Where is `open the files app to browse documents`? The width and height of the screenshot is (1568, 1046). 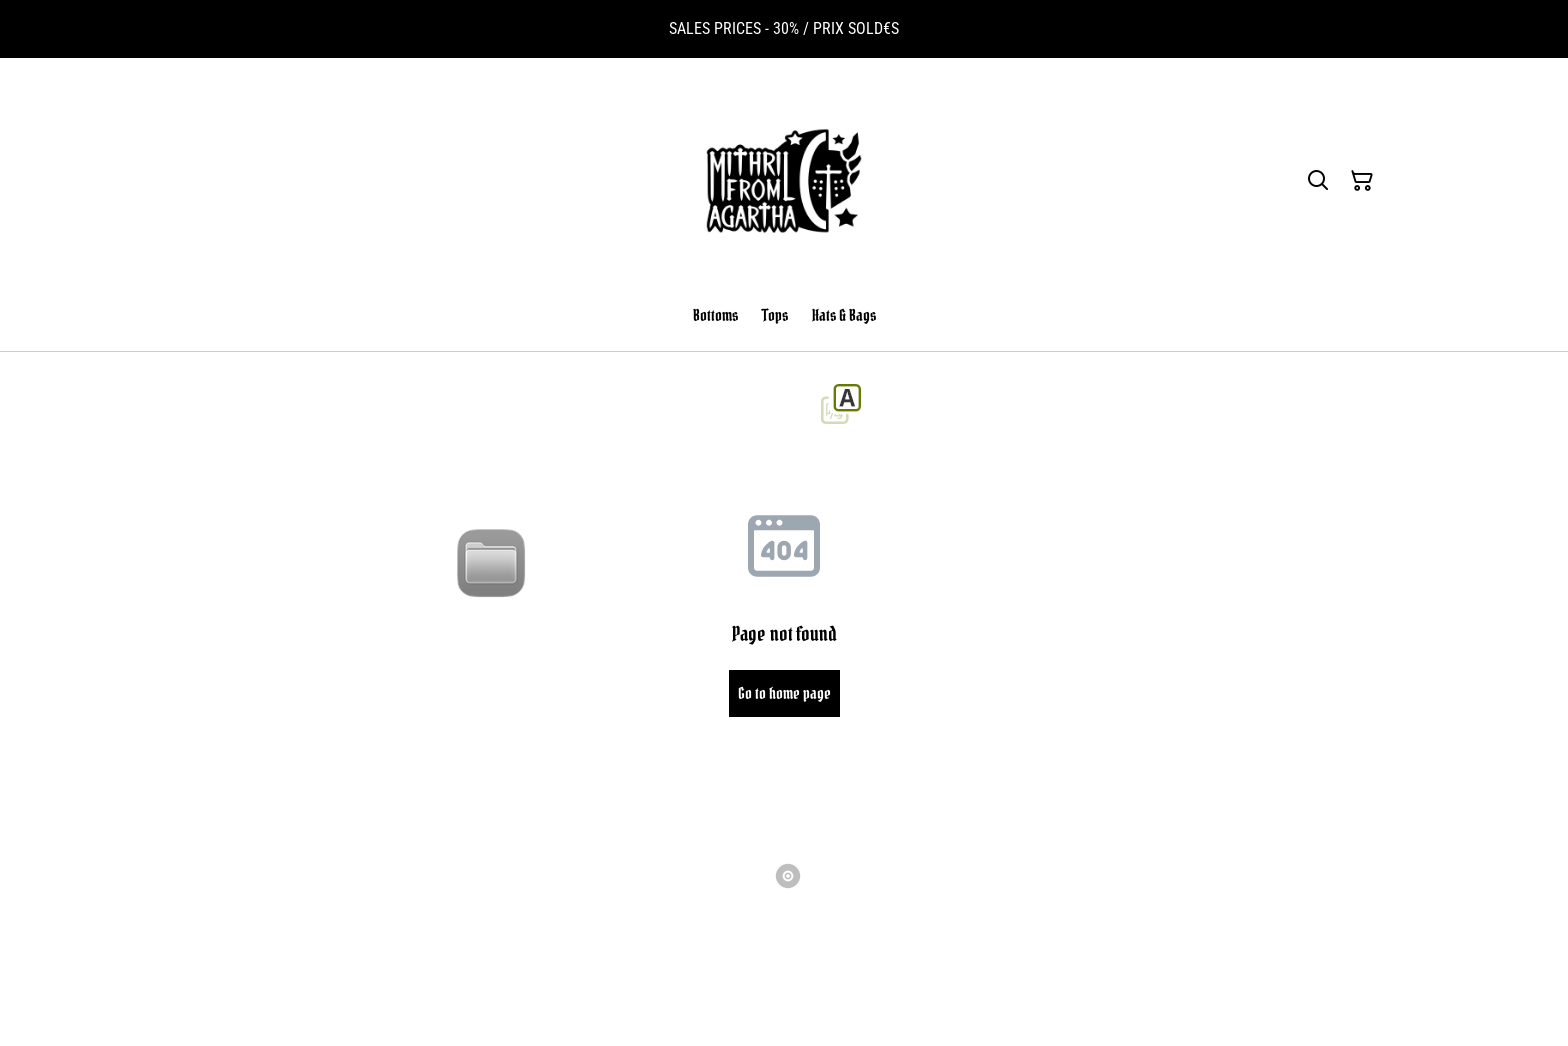 open the files app to browse documents is located at coordinates (491, 563).